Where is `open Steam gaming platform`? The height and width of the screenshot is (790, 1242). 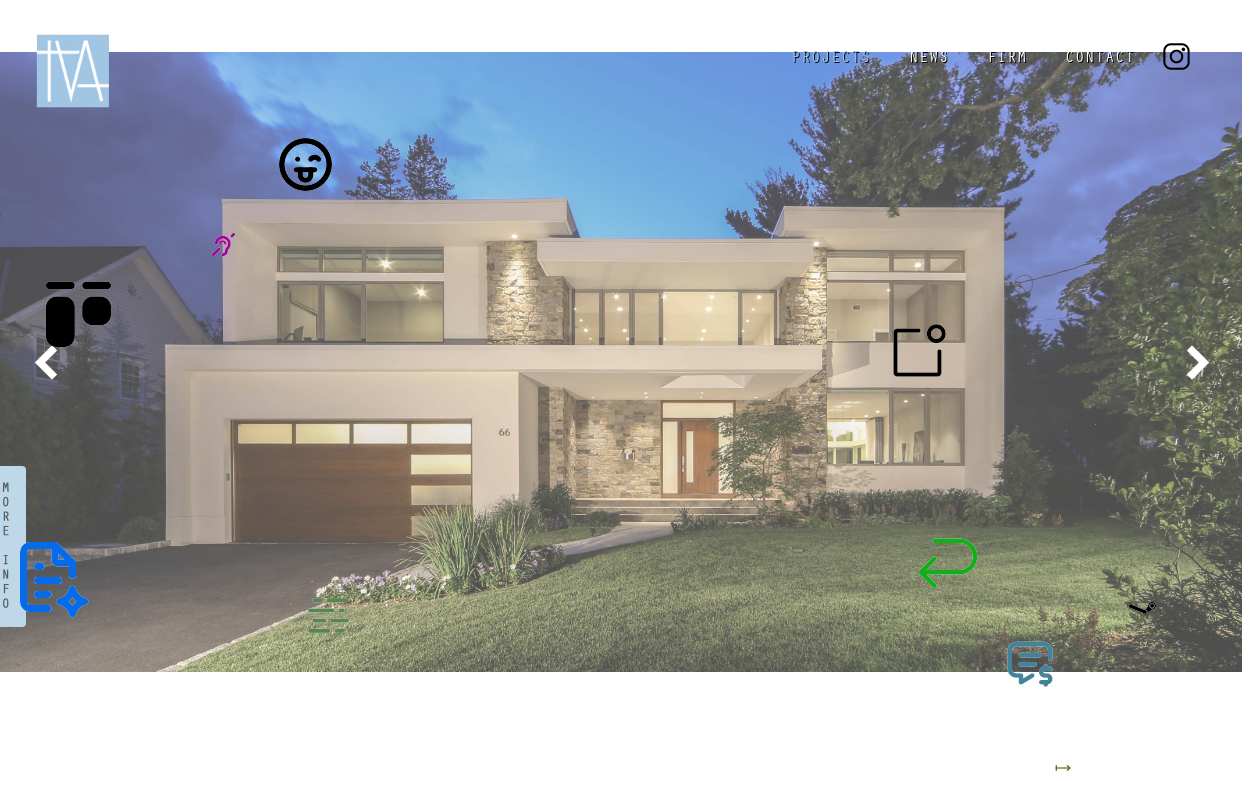
open Steam gaming platform is located at coordinates (1141, 608).